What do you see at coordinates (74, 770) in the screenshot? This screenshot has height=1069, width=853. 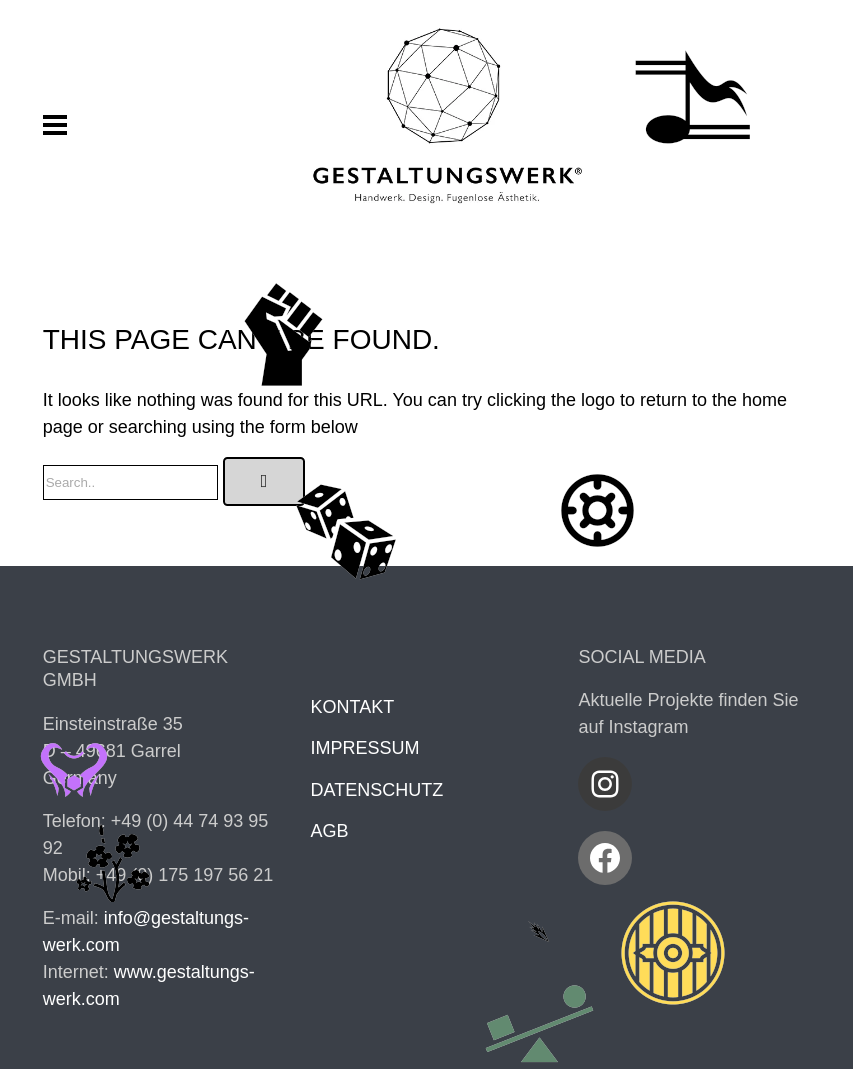 I see `view jewelry or accessories inventory` at bounding box center [74, 770].